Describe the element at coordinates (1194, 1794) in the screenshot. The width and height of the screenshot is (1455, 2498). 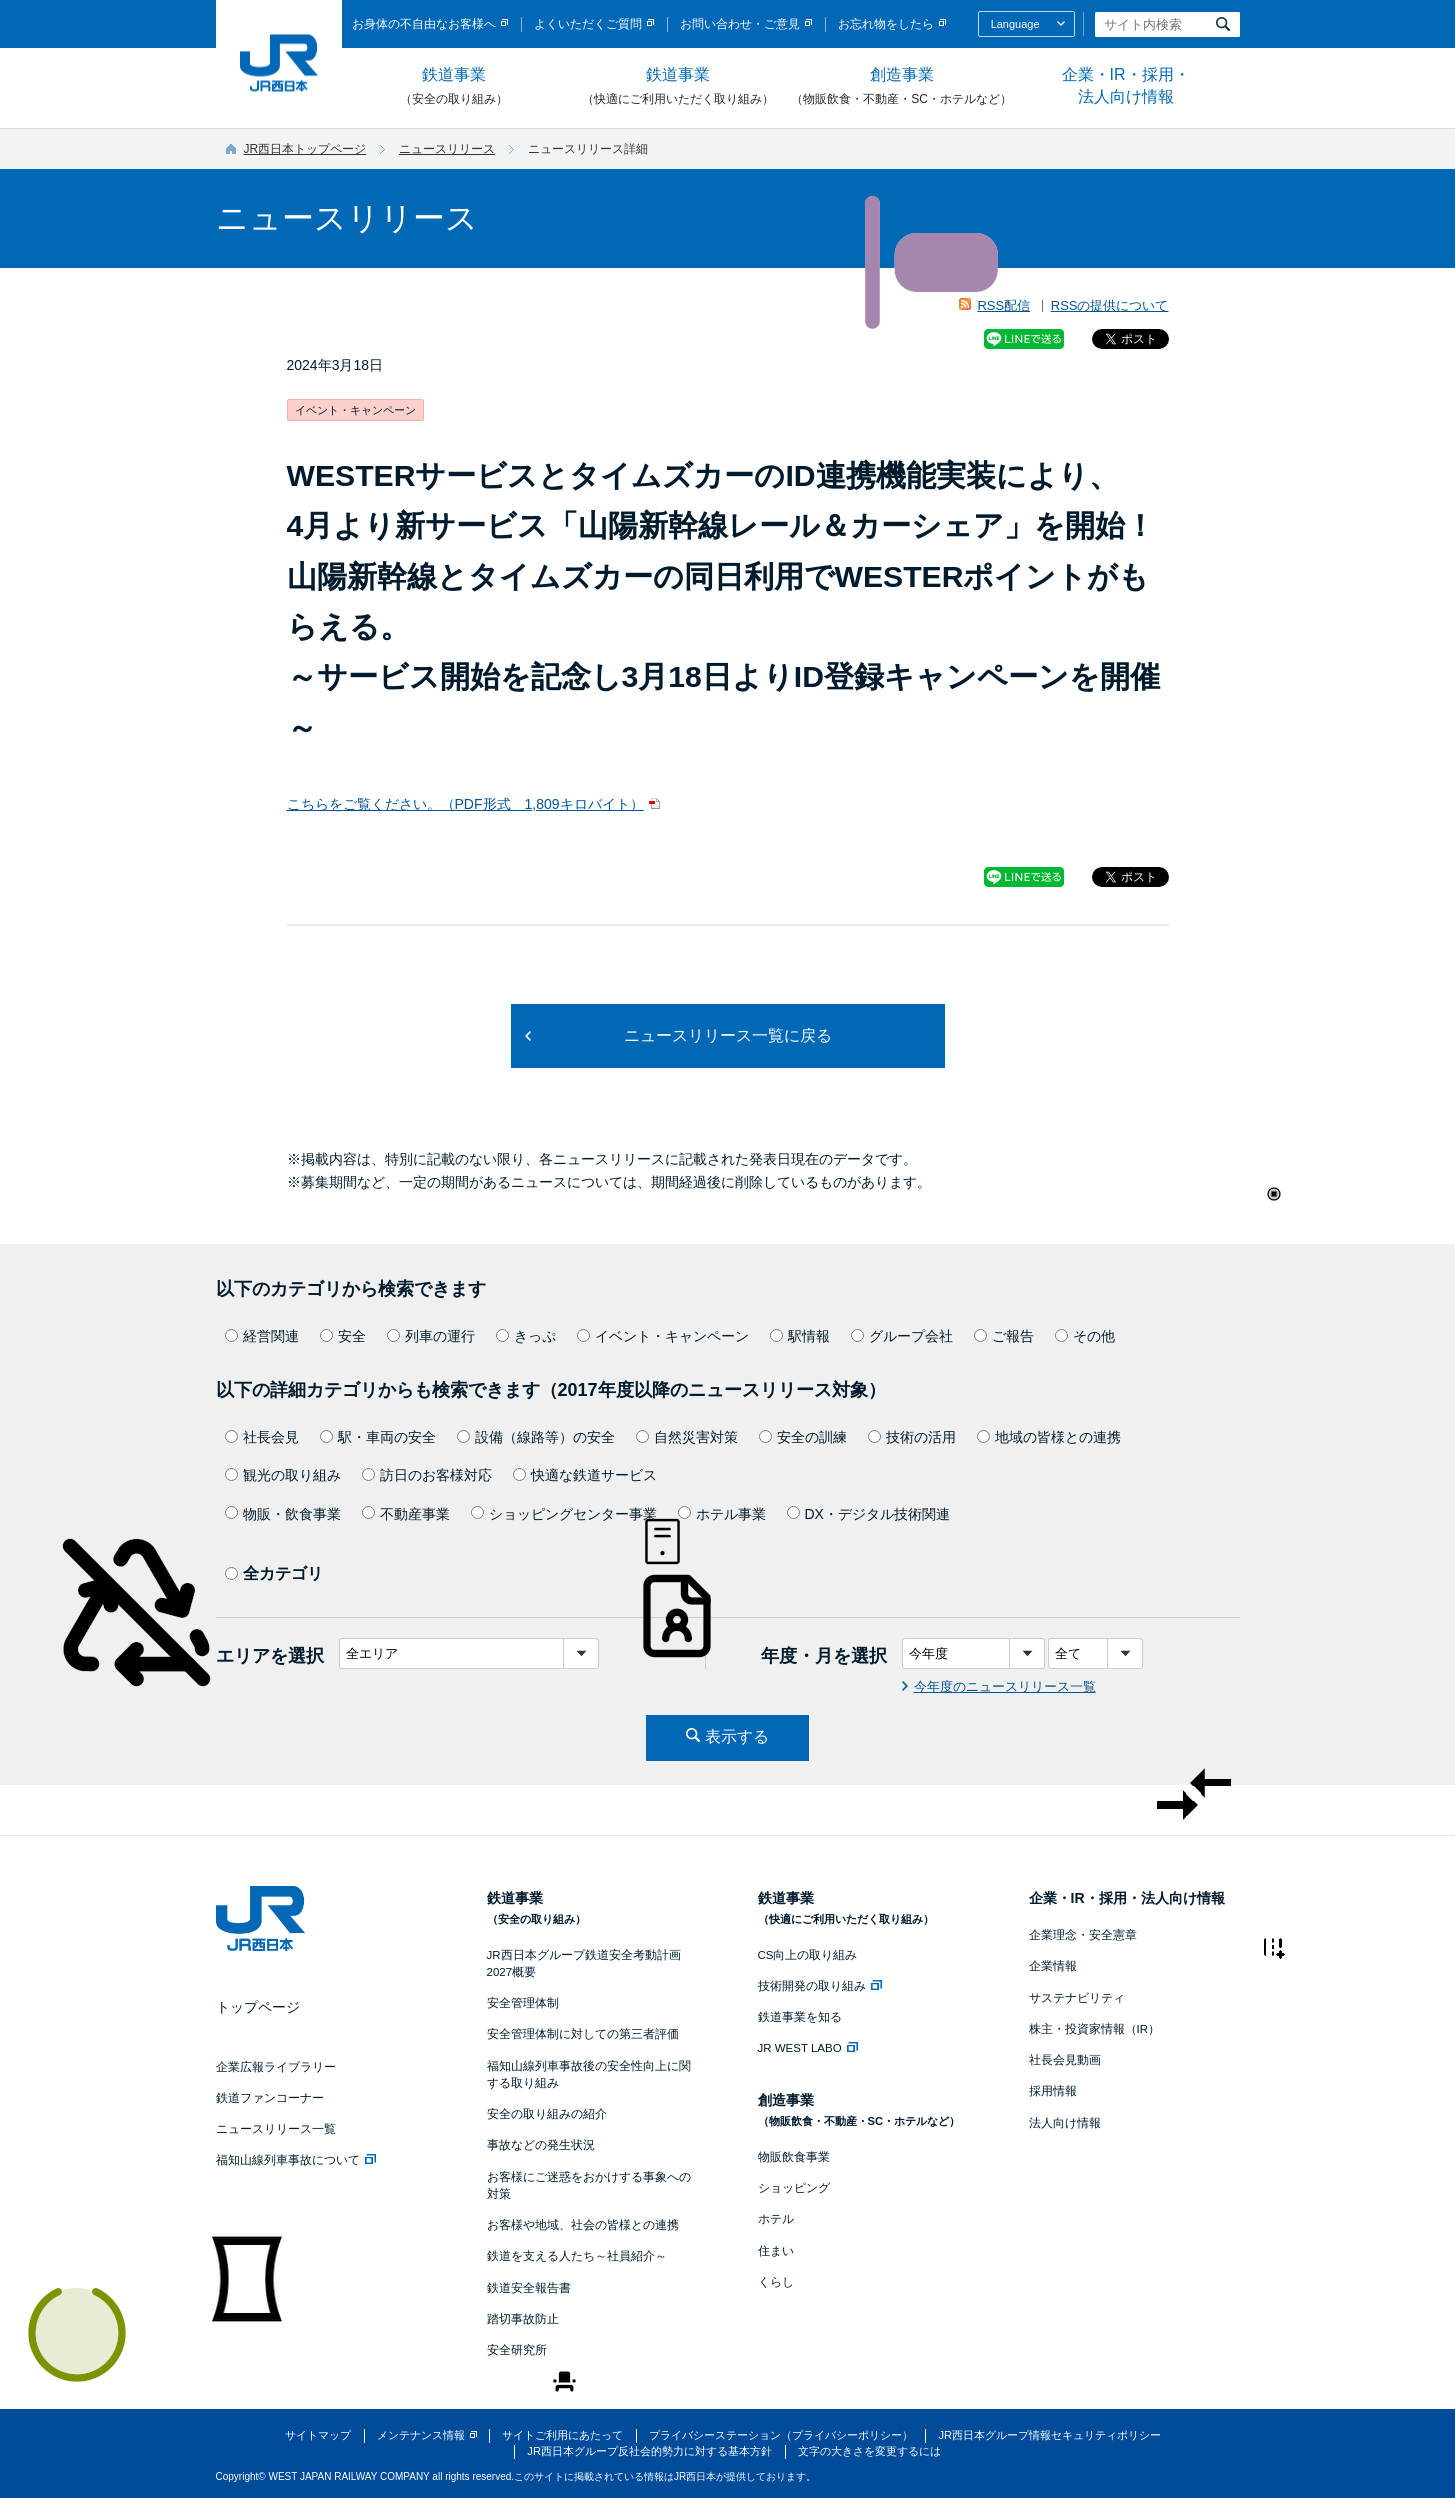
I see `compare two items or selections` at that location.